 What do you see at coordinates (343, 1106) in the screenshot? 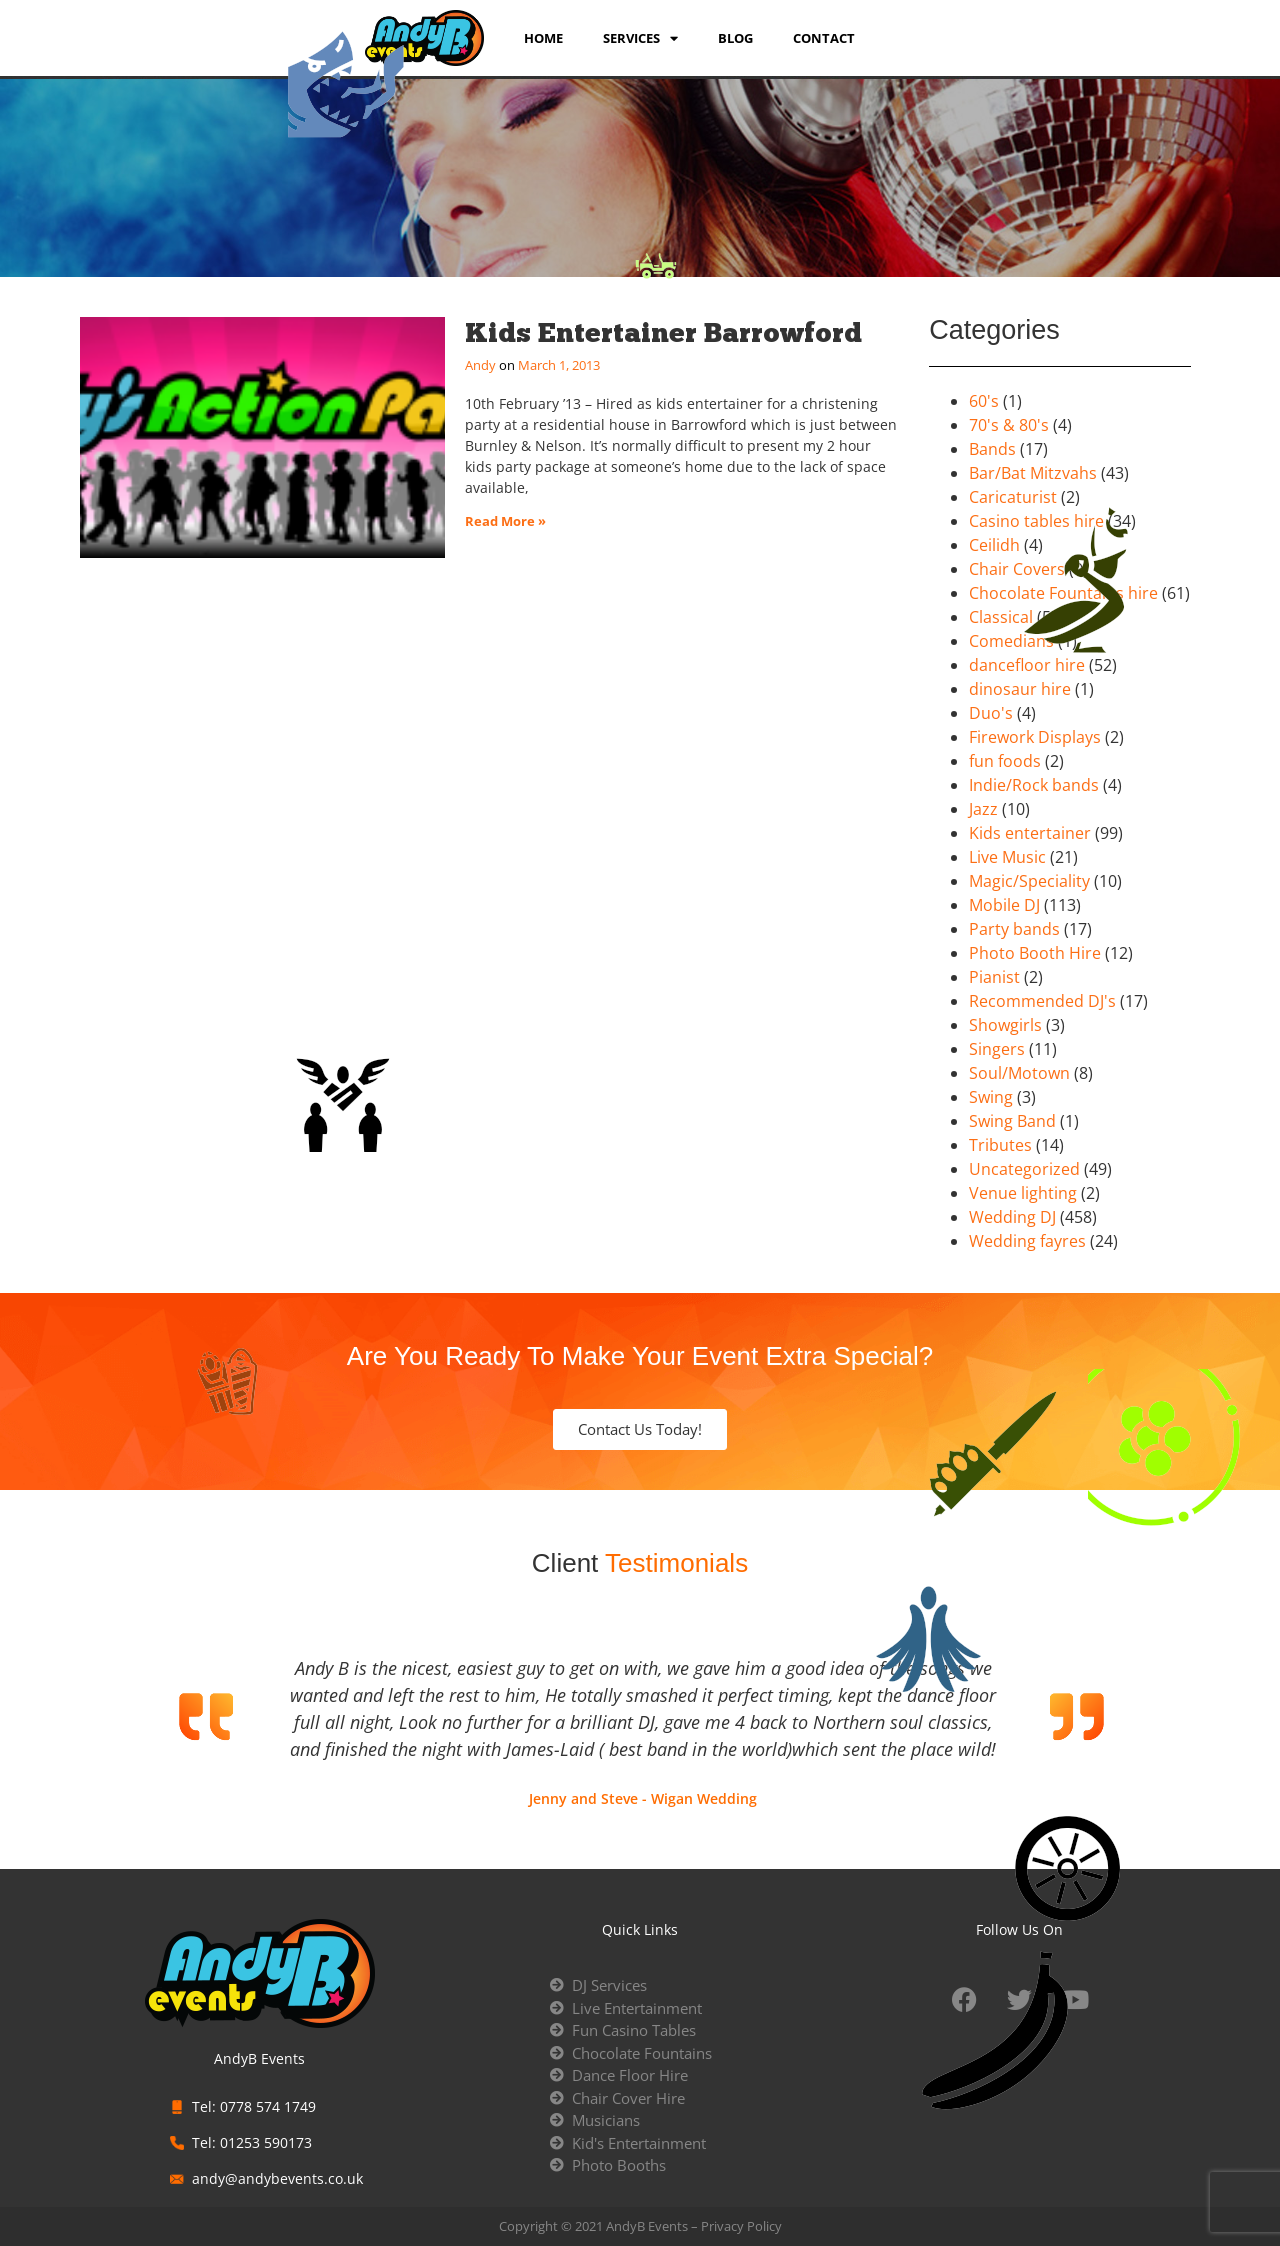
I see `the lovers tarot card in a fortune telling or divination app` at bounding box center [343, 1106].